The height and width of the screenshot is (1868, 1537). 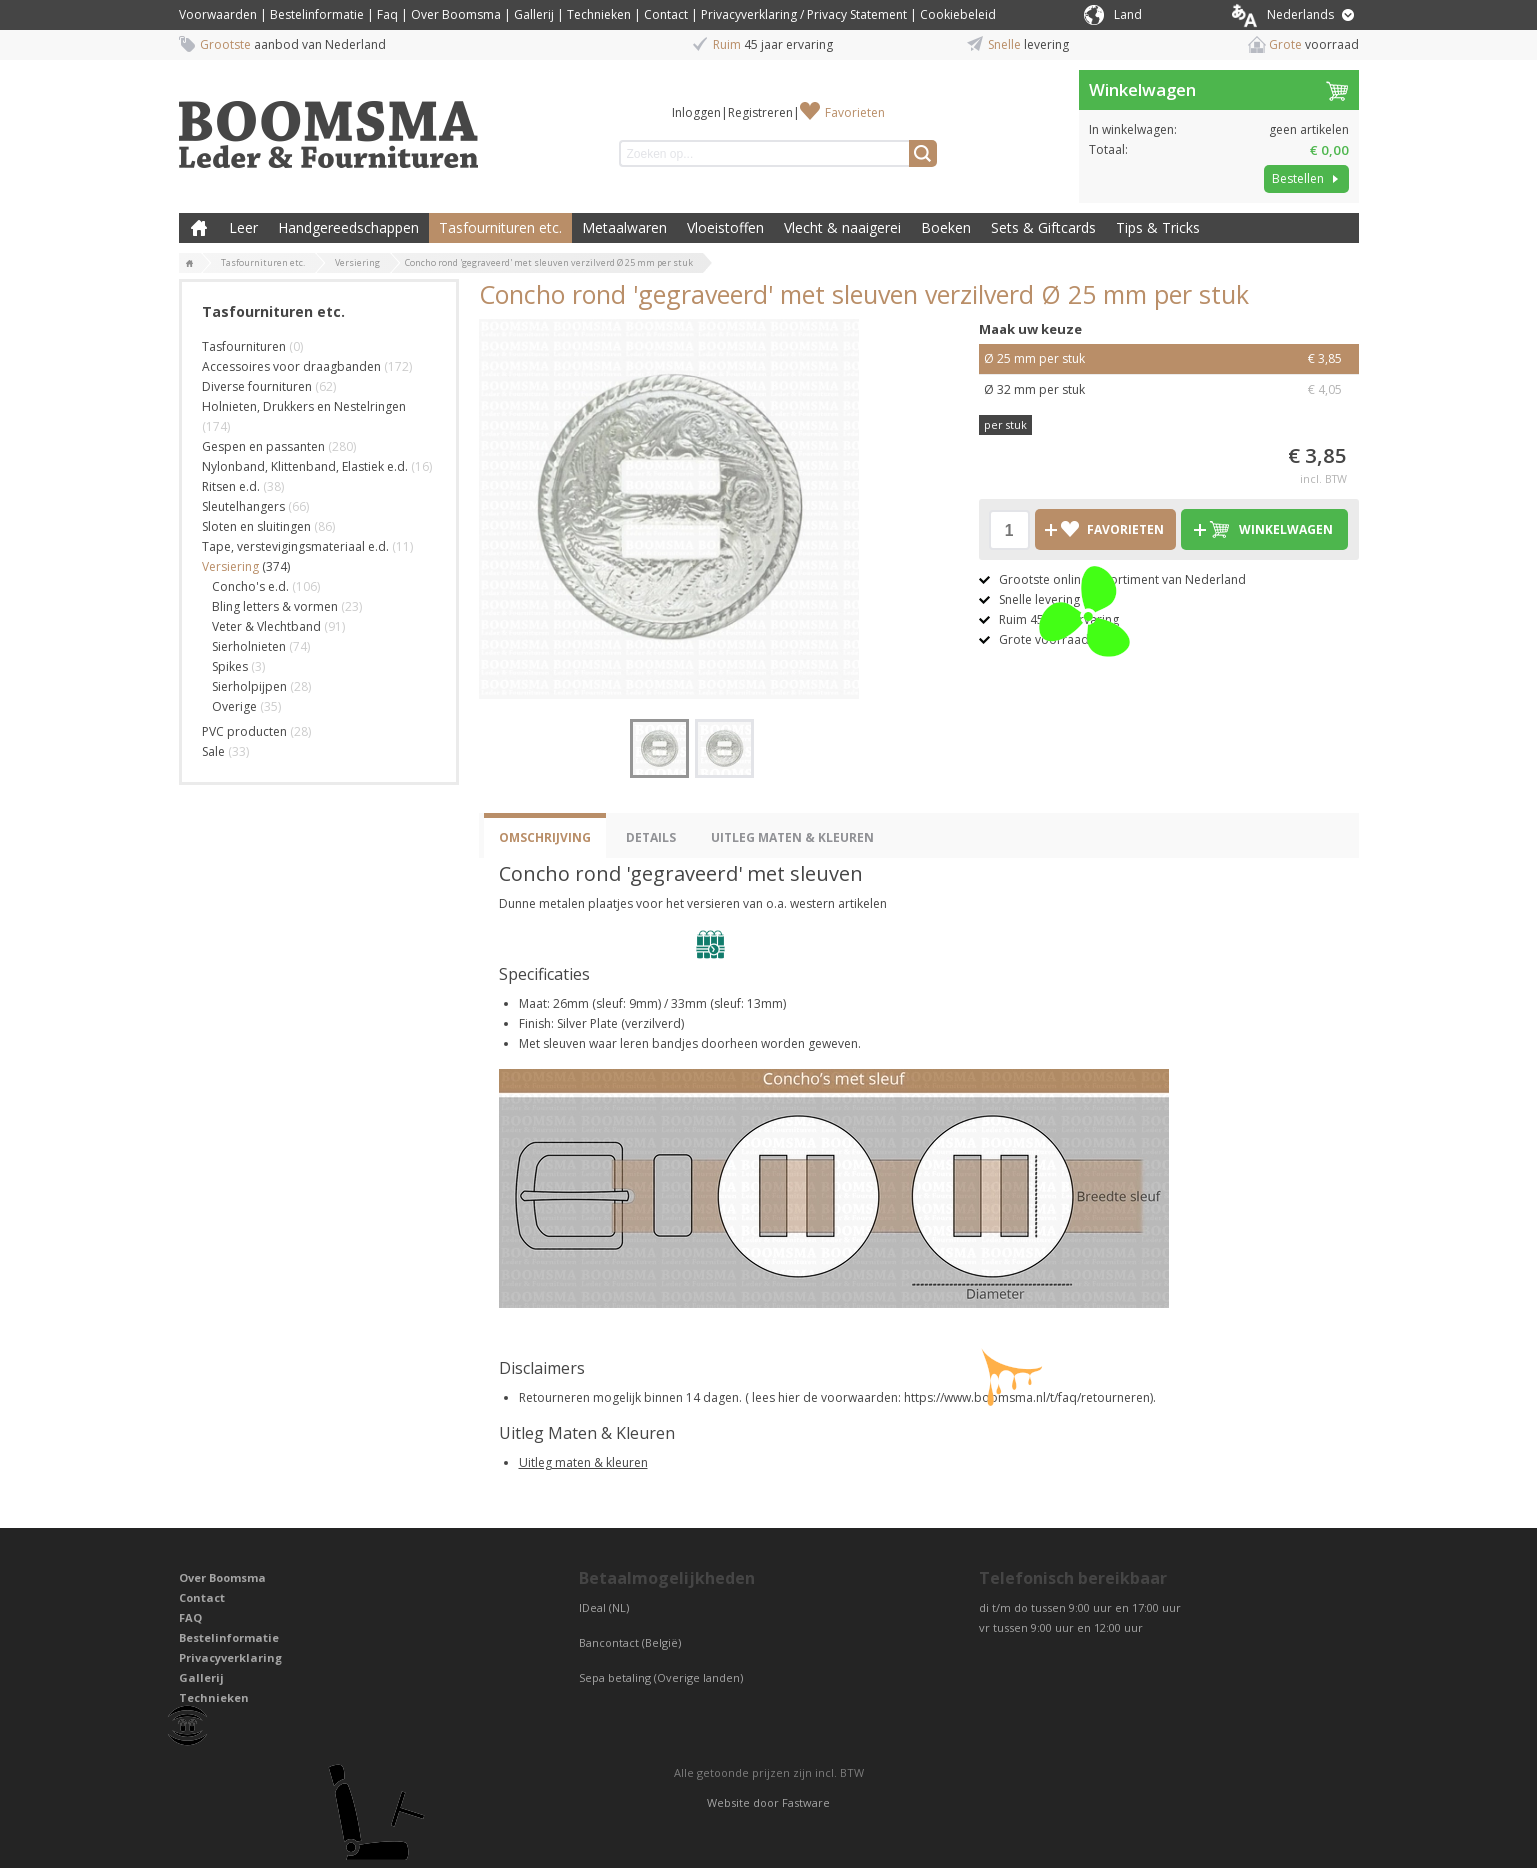 What do you see at coordinates (1012, 1376) in the screenshot?
I see `indicates bleeding or wound status effect in a game` at bounding box center [1012, 1376].